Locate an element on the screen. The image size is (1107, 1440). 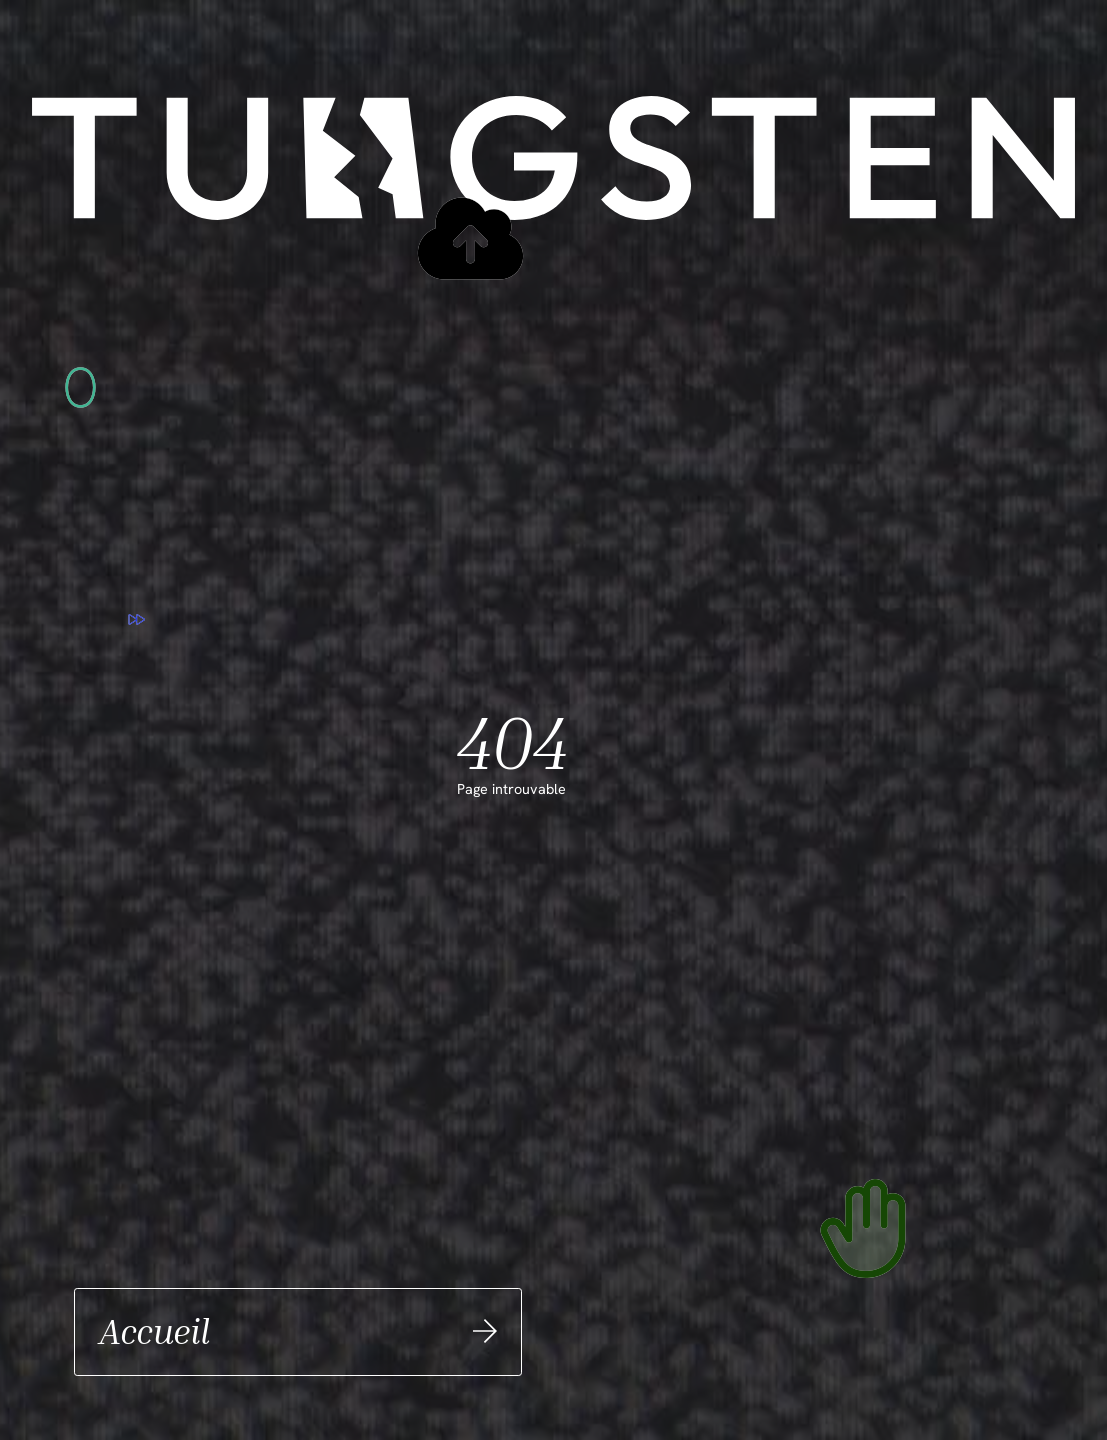
stop or pause an action is located at coordinates (866, 1228).